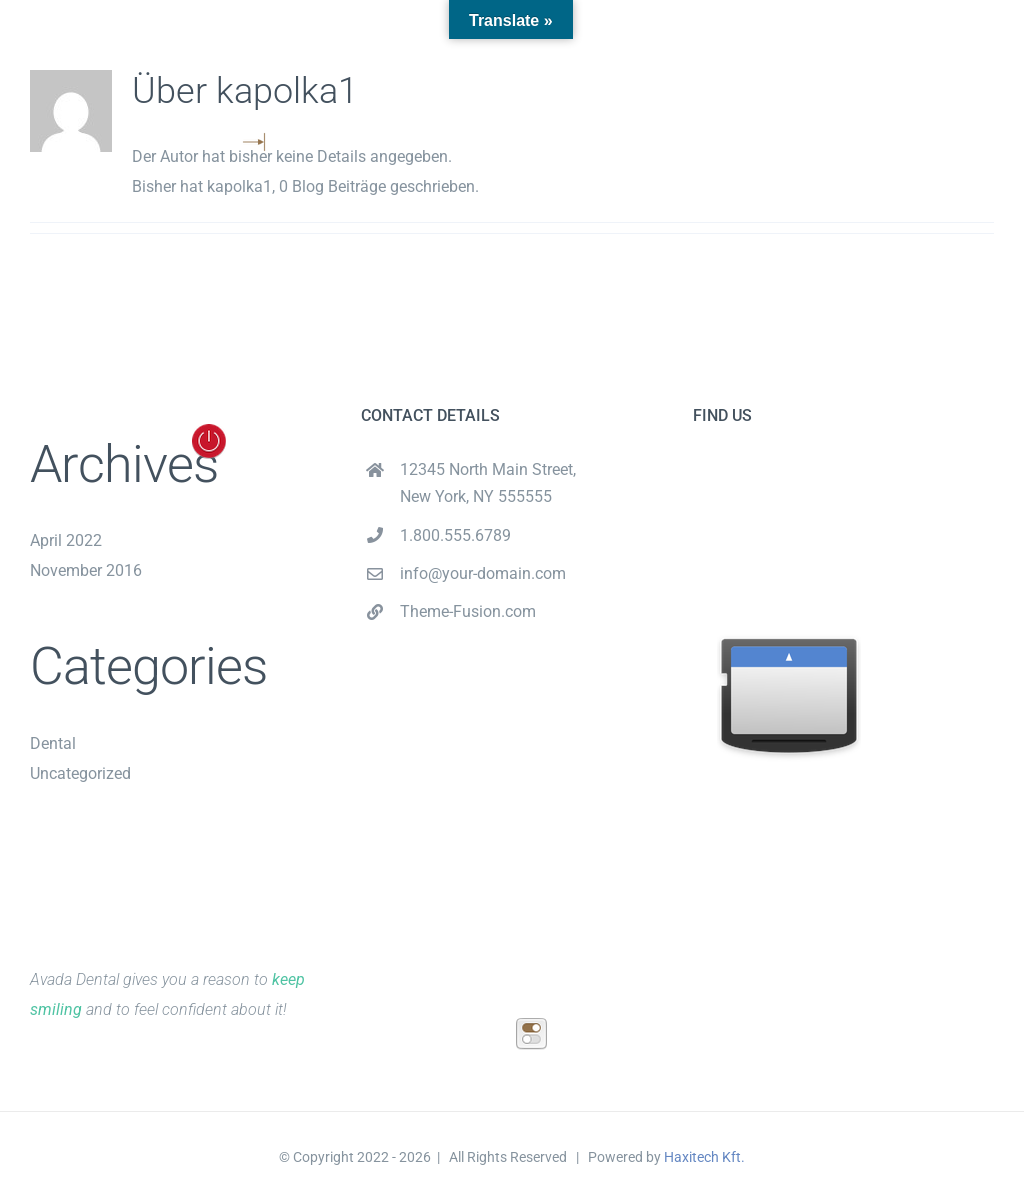 The image size is (1024, 1202). Describe the element at coordinates (531, 1033) in the screenshot. I see `open gnome tweaks application` at that location.